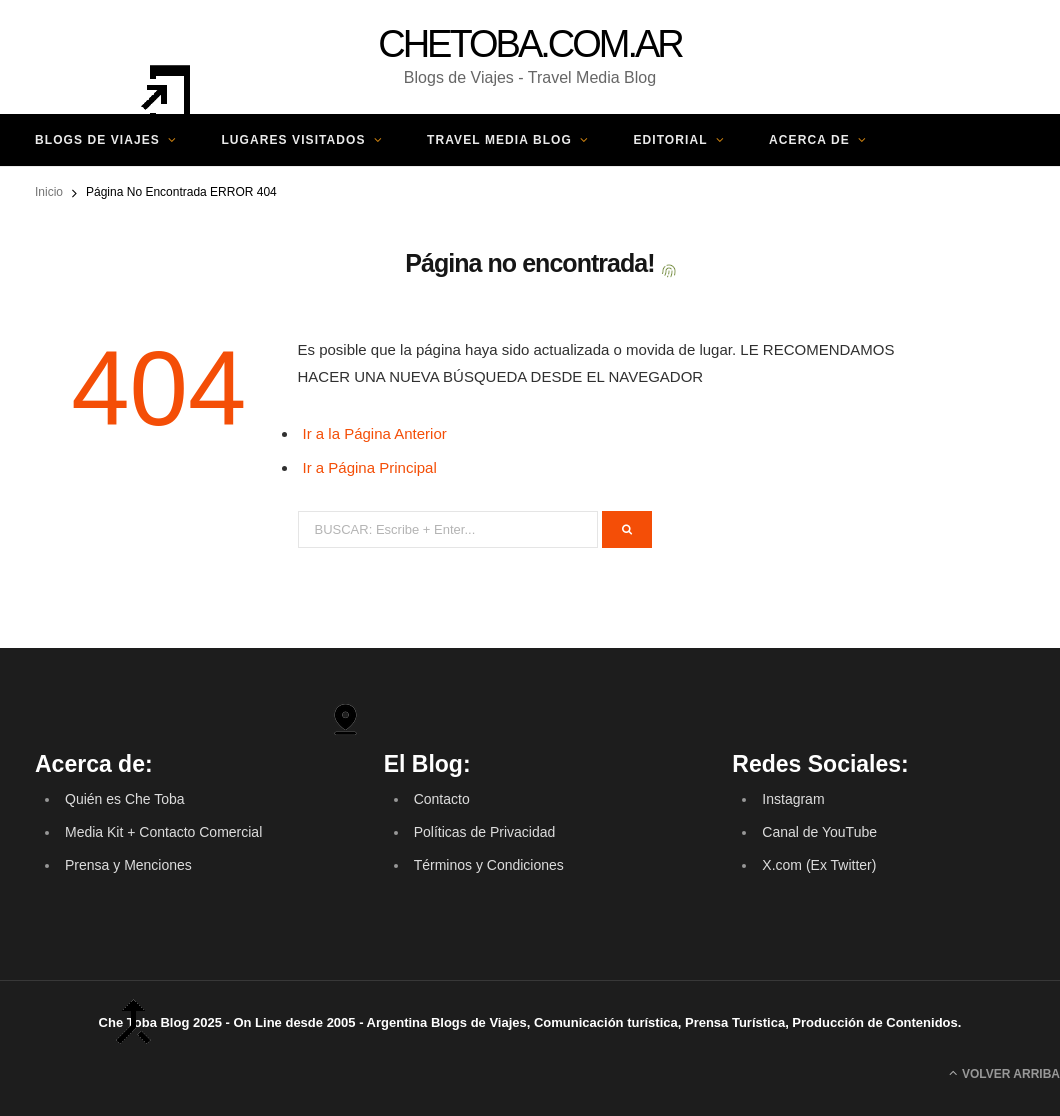 This screenshot has height=1116, width=1060. Describe the element at coordinates (133, 1021) in the screenshot. I see `merge branches or items together` at that location.